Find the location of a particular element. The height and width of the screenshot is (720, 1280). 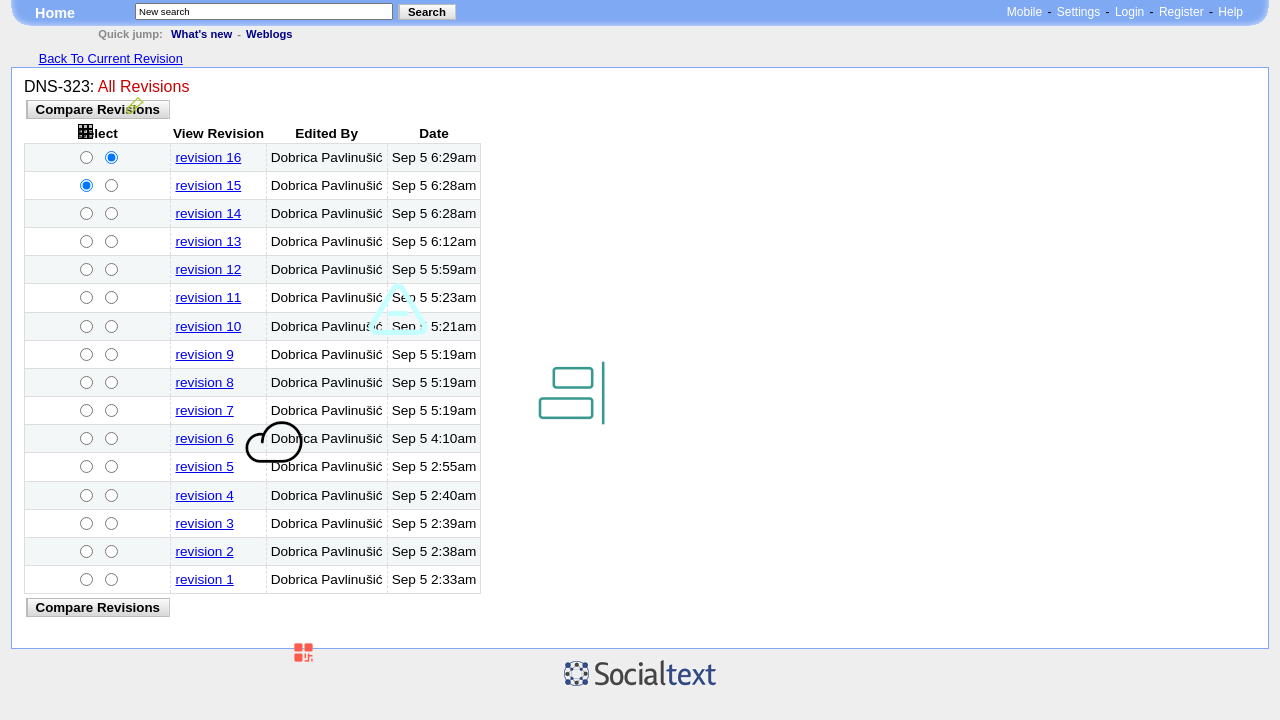

scan or generate a qr code is located at coordinates (303, 652).